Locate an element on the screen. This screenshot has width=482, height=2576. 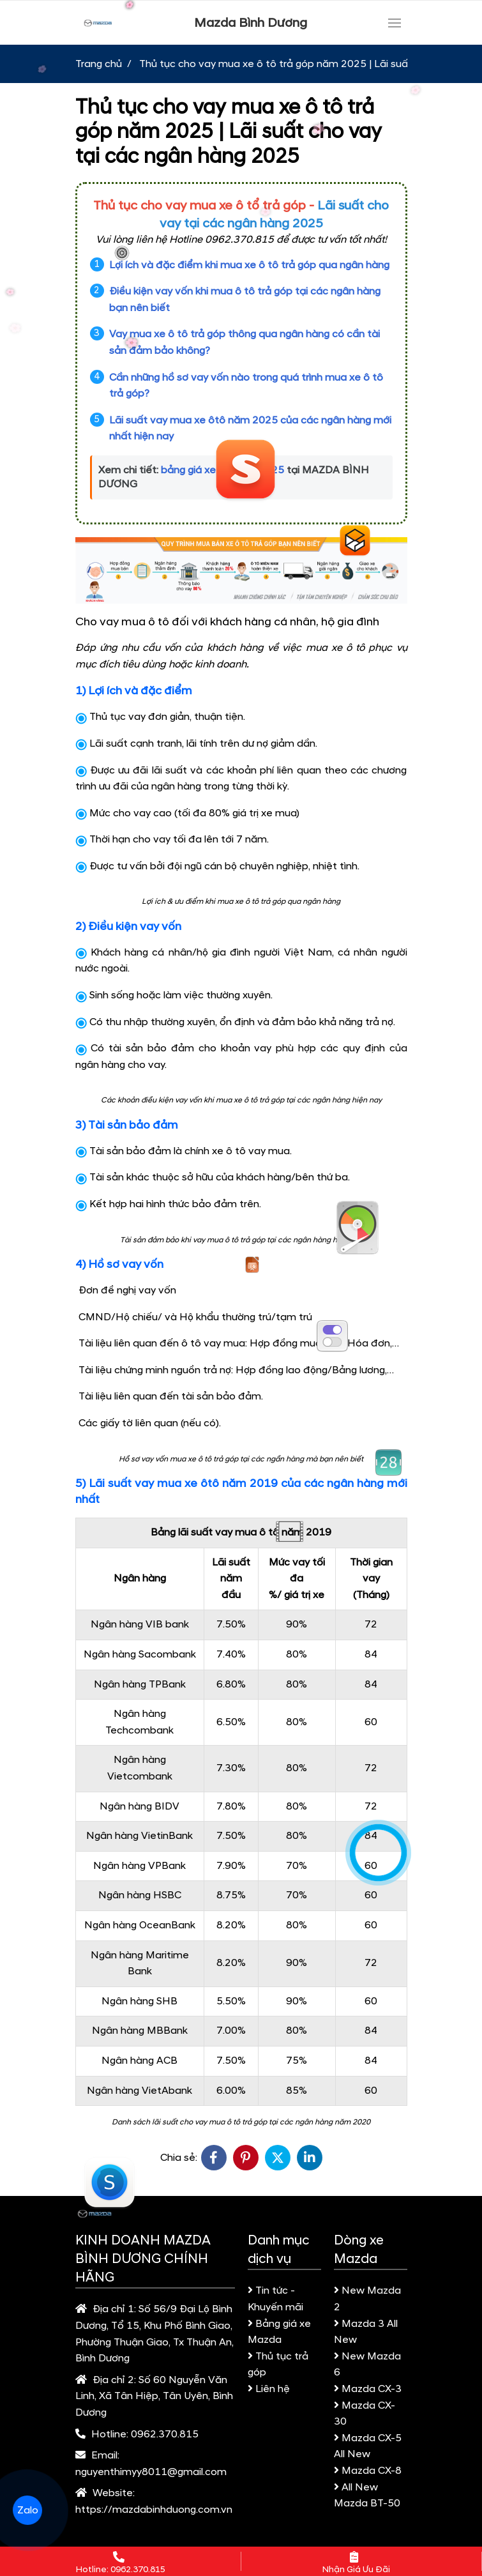
open libreoffice impress presentation software is located at coordinates (252, 1265).